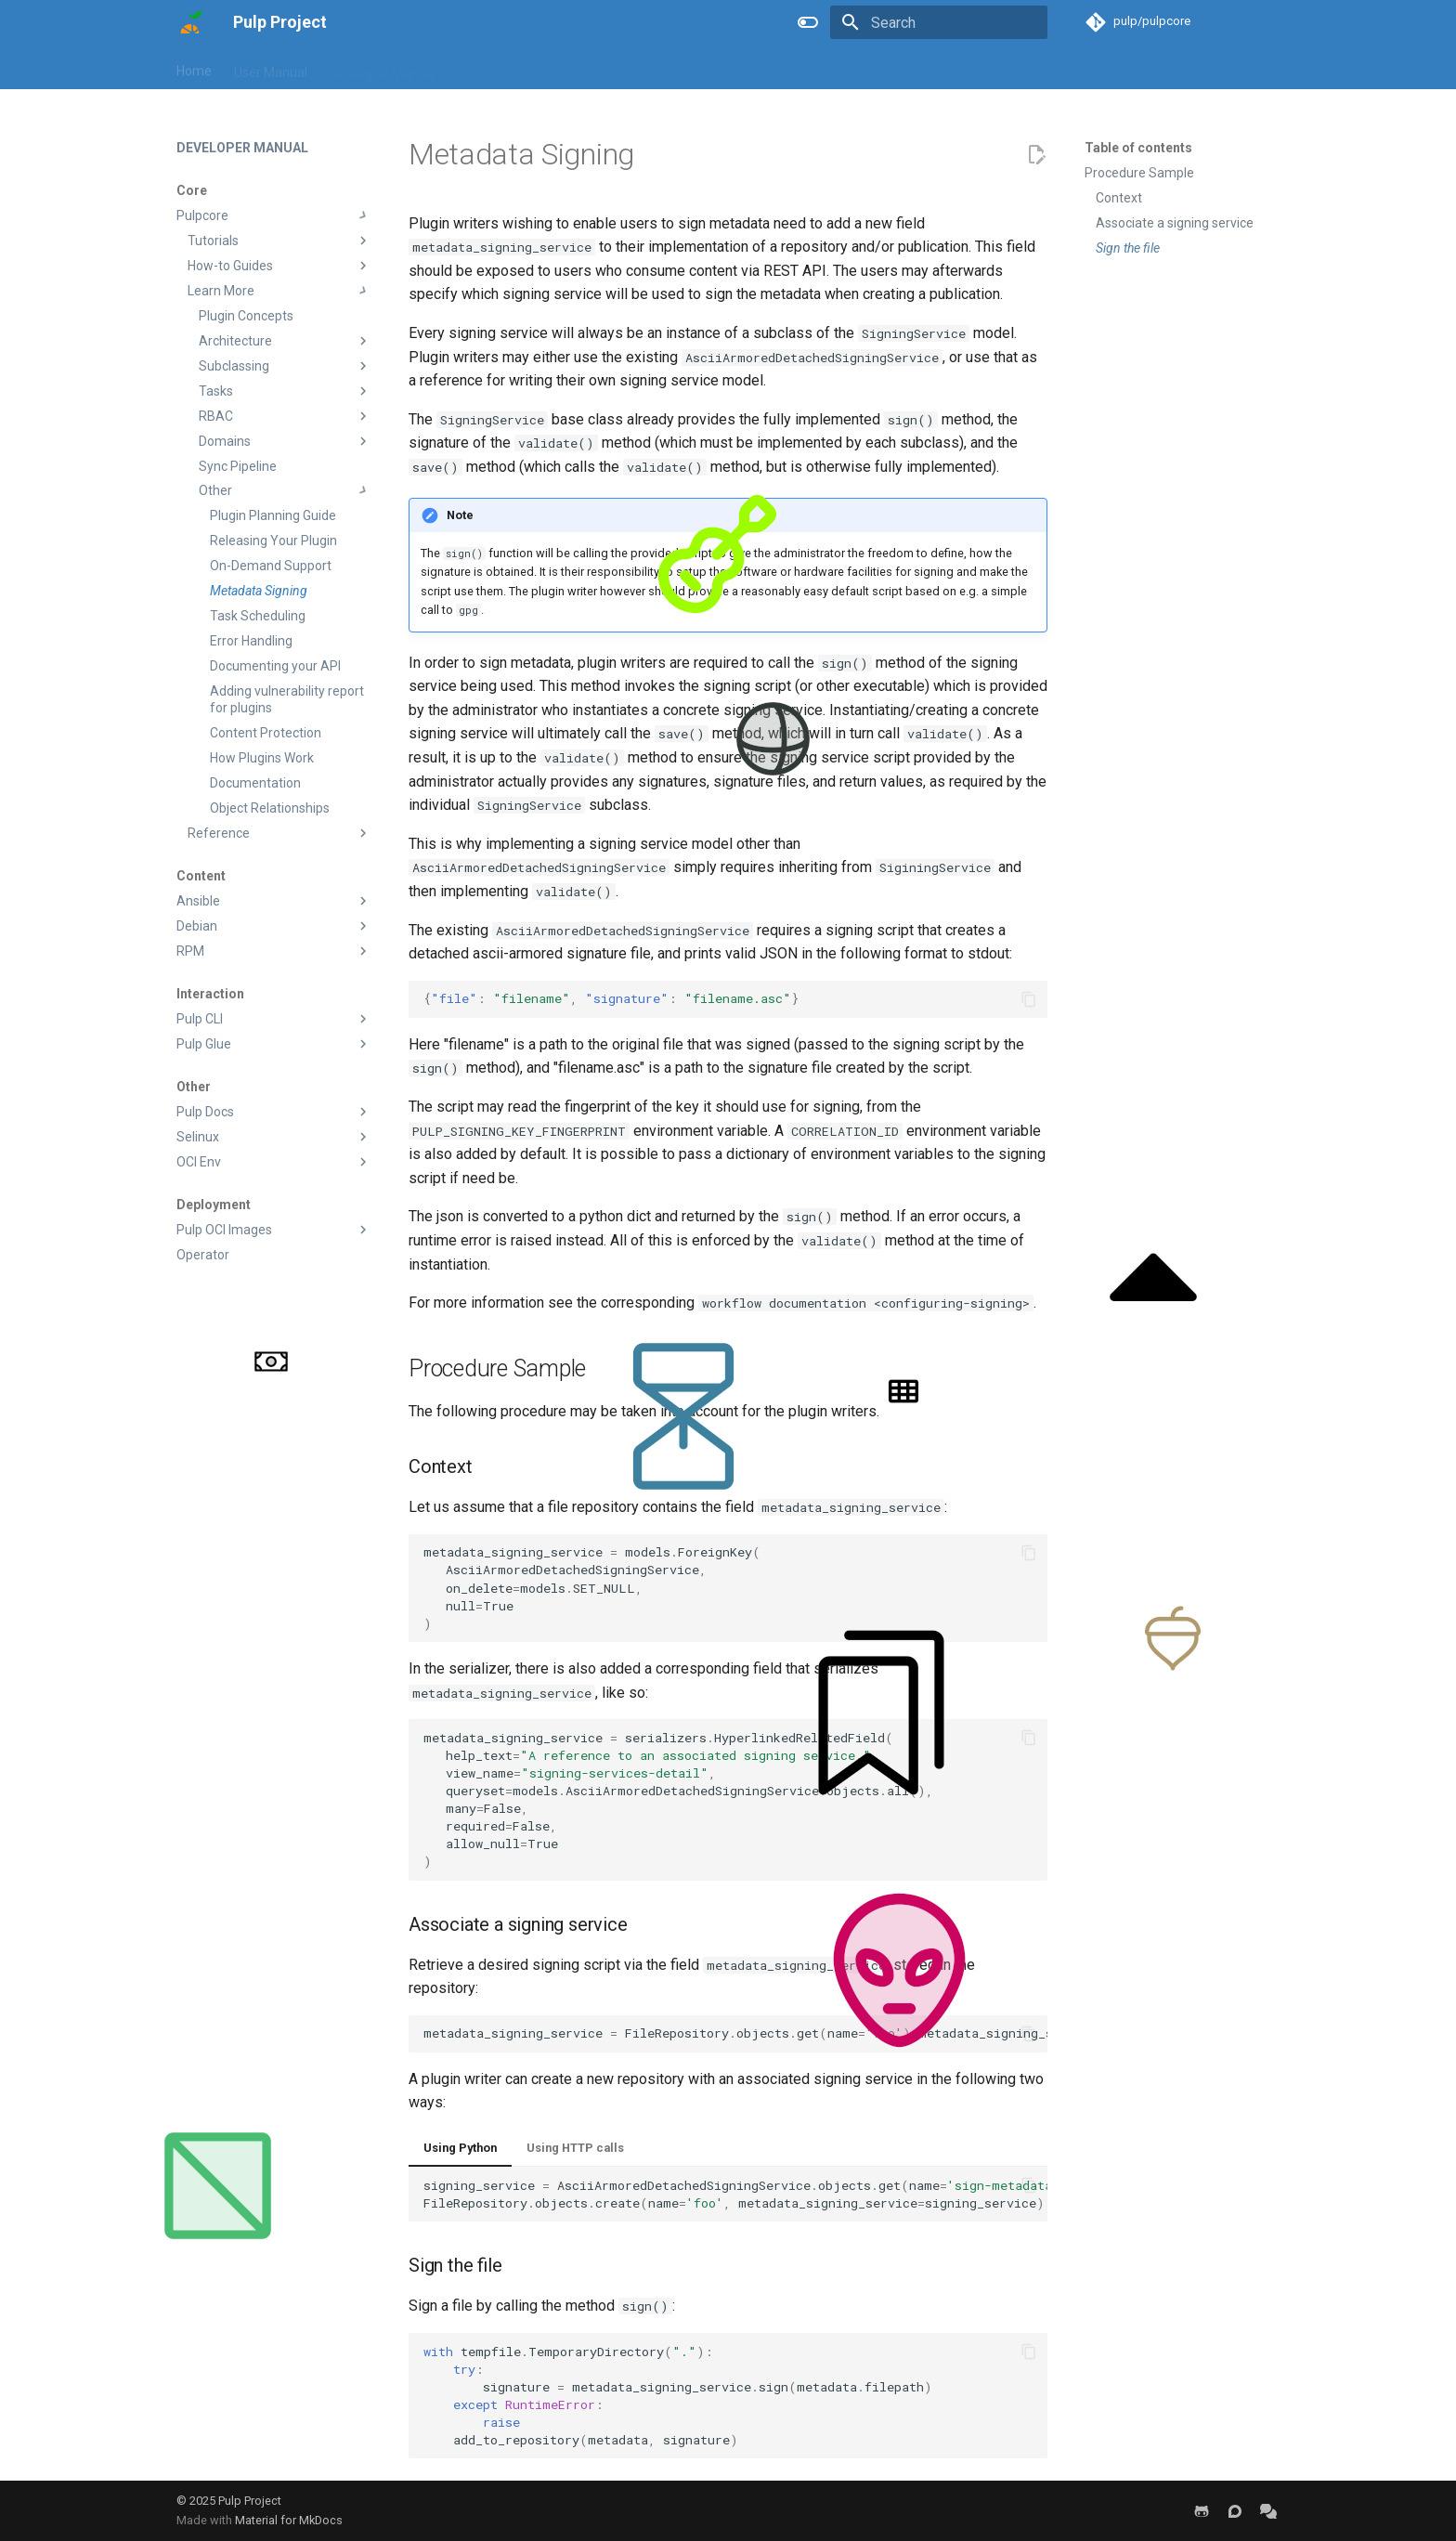 The image size is (1456, 2541). Describe the element at coordinates (717, 554) in the screenshot. I see `access music or instrument settings` at that location.